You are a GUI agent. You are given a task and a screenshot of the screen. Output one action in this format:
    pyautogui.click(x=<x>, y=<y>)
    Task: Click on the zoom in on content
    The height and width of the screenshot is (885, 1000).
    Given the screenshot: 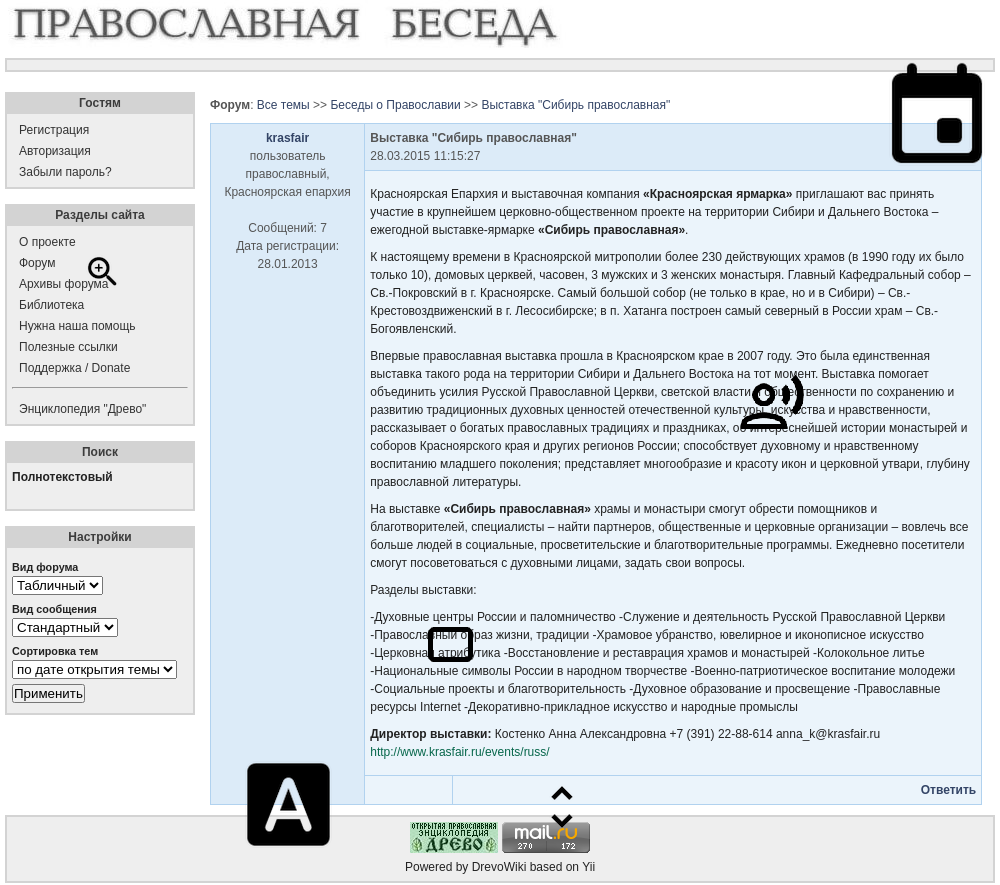 What is the action you would take?
    pyautogui.click(x=103, y=272)
    